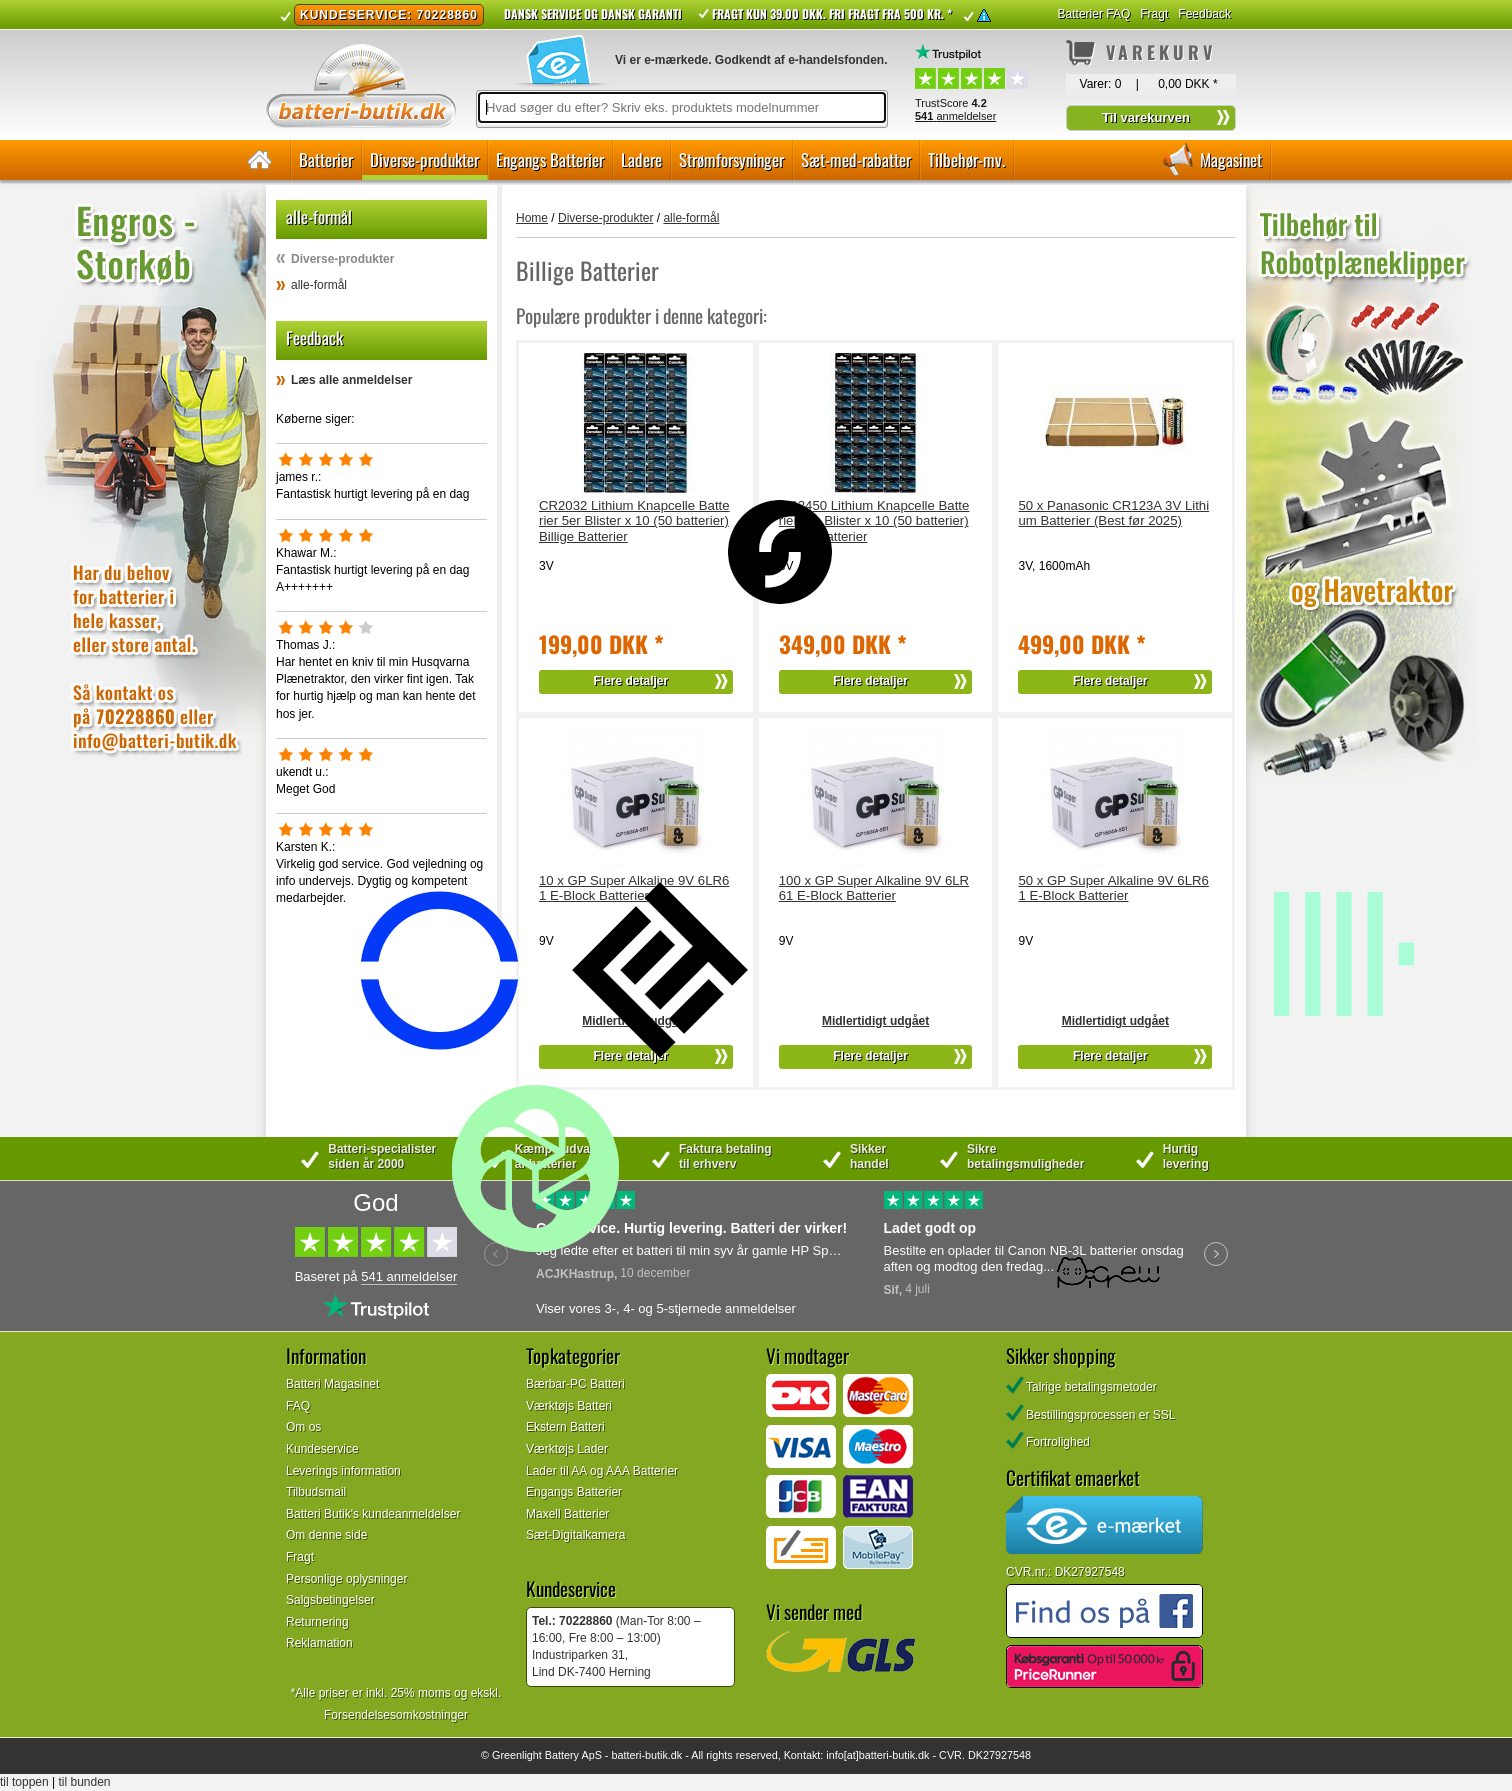 The height and width of the screenshot is (1791, 1512). Describe the element at coordinates (660, 970) in the screenshot. I see `litiengine game engine logo` at that location.